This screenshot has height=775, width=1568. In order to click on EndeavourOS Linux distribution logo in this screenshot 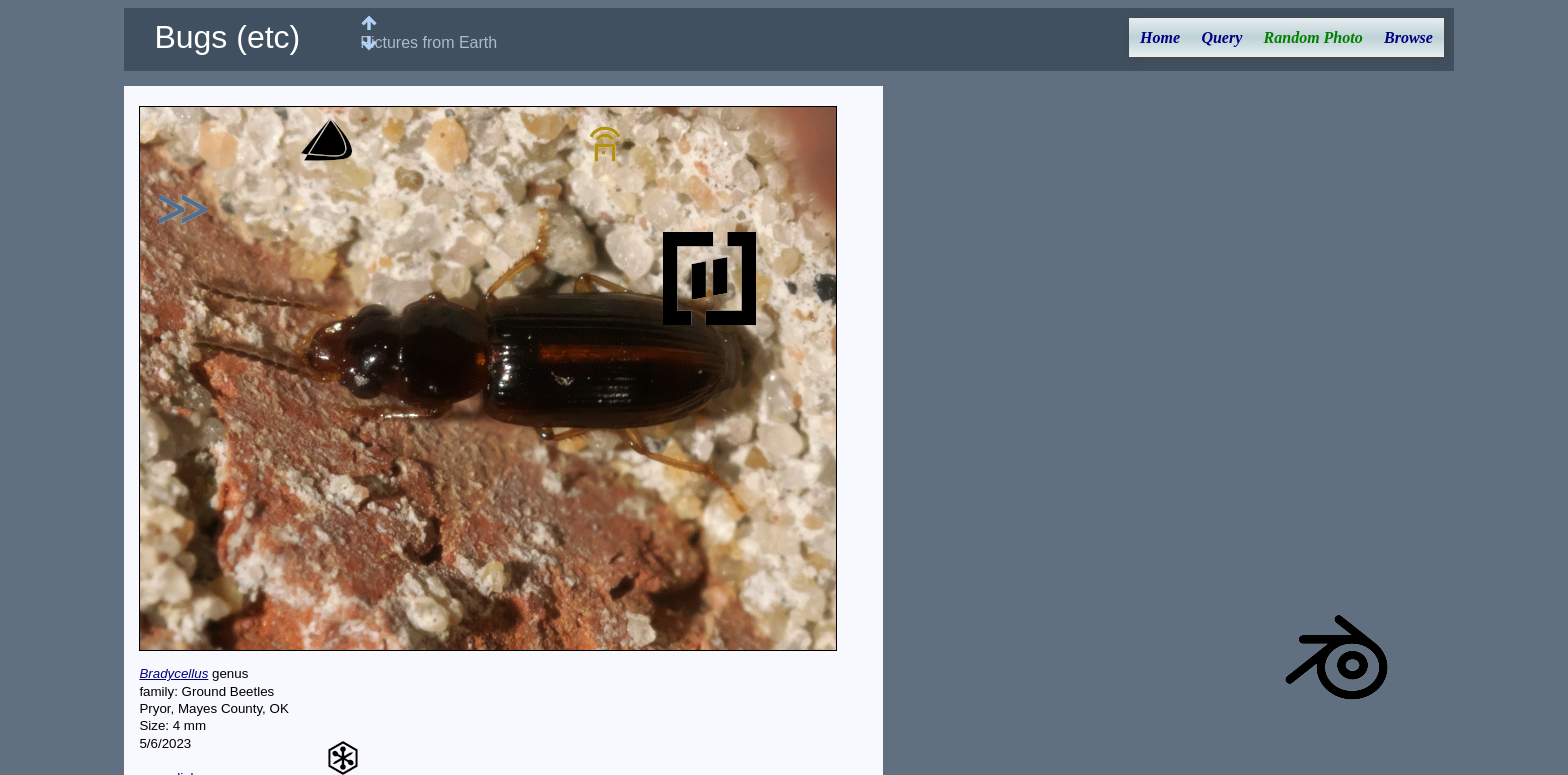, I will do `click(326, 139)`.